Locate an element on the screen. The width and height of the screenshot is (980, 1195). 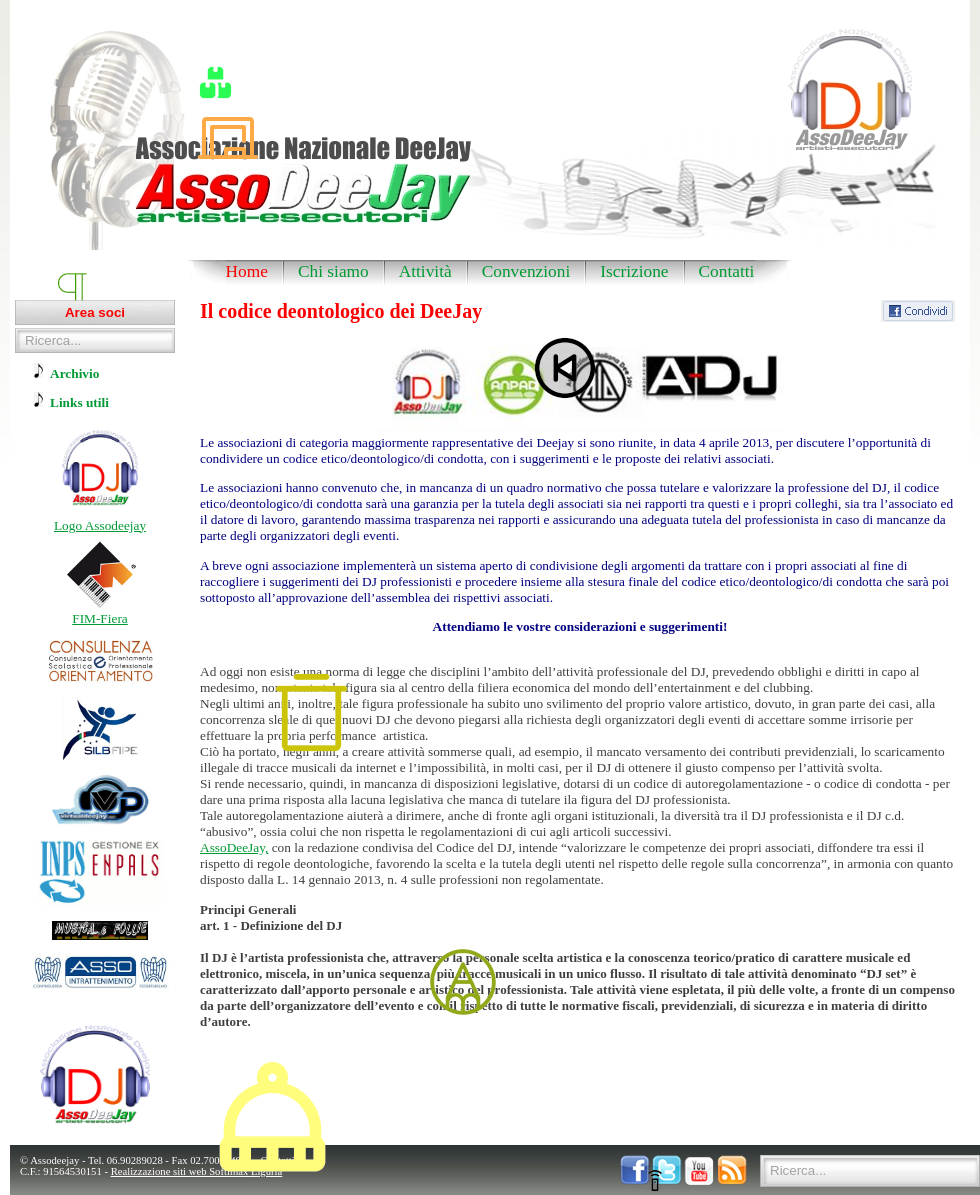
select winter or cold weather category is located at coordinates (272, 1122).